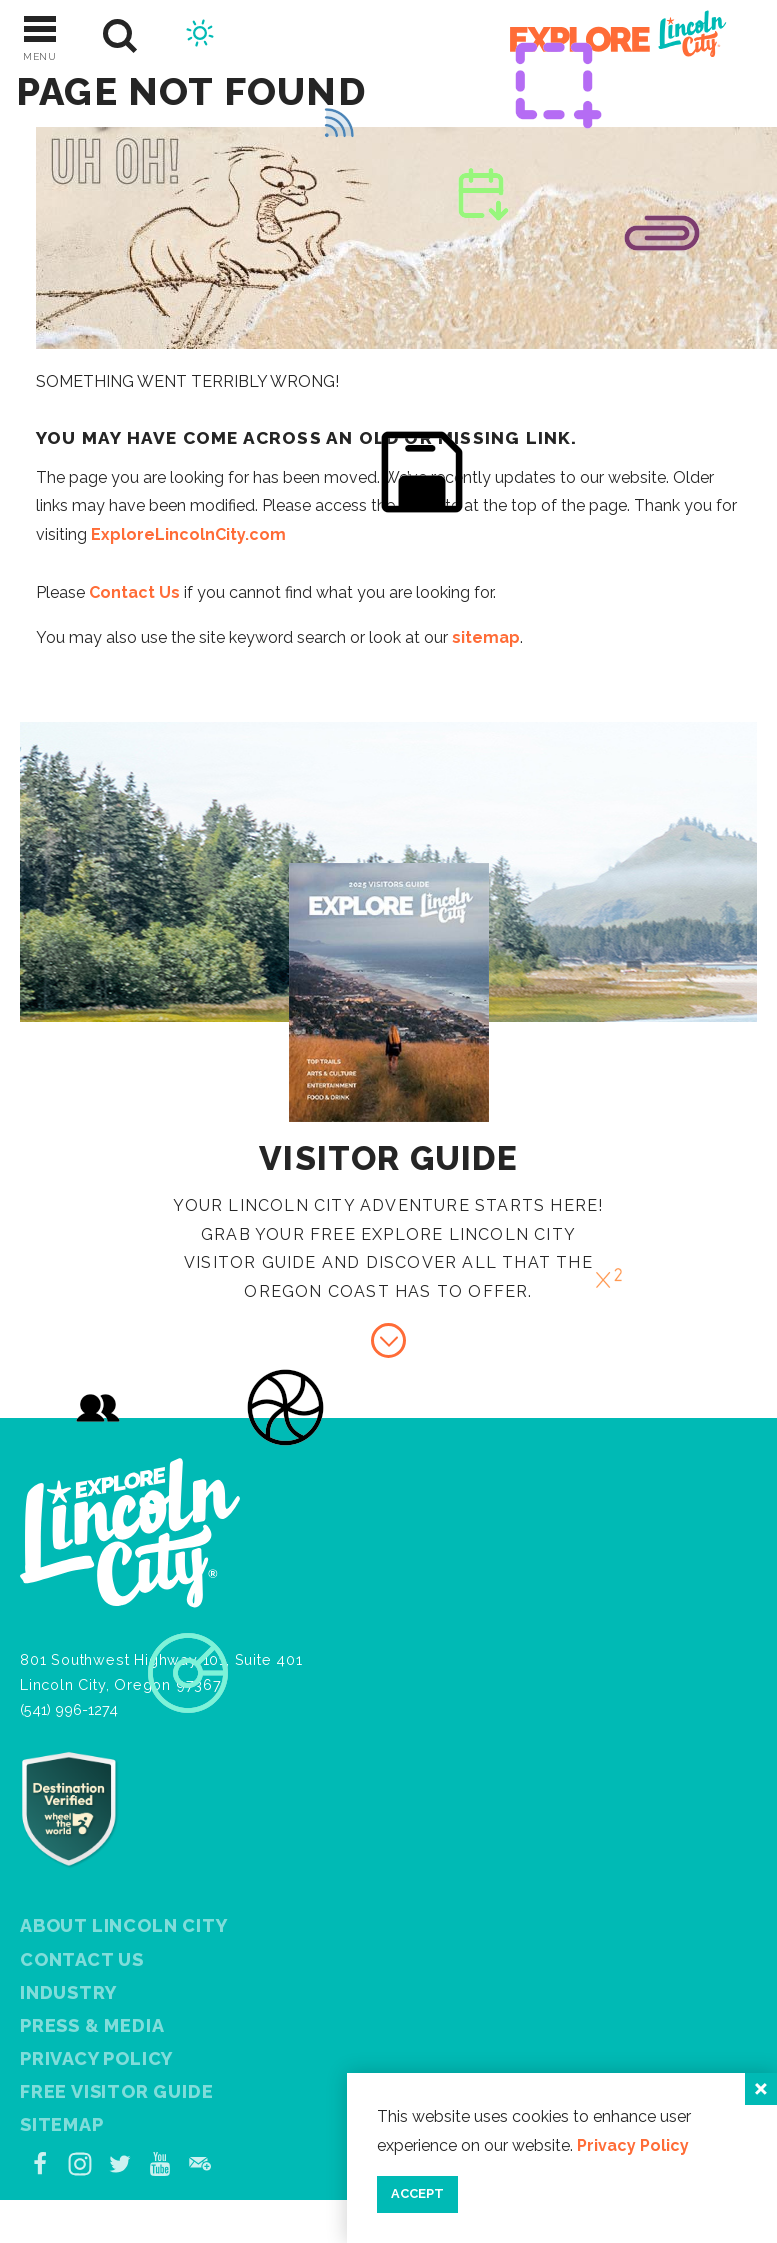 The width and height of the screenshot is (777, 2243). I want to click on subscribe to RSS feed, so click(338, 124).